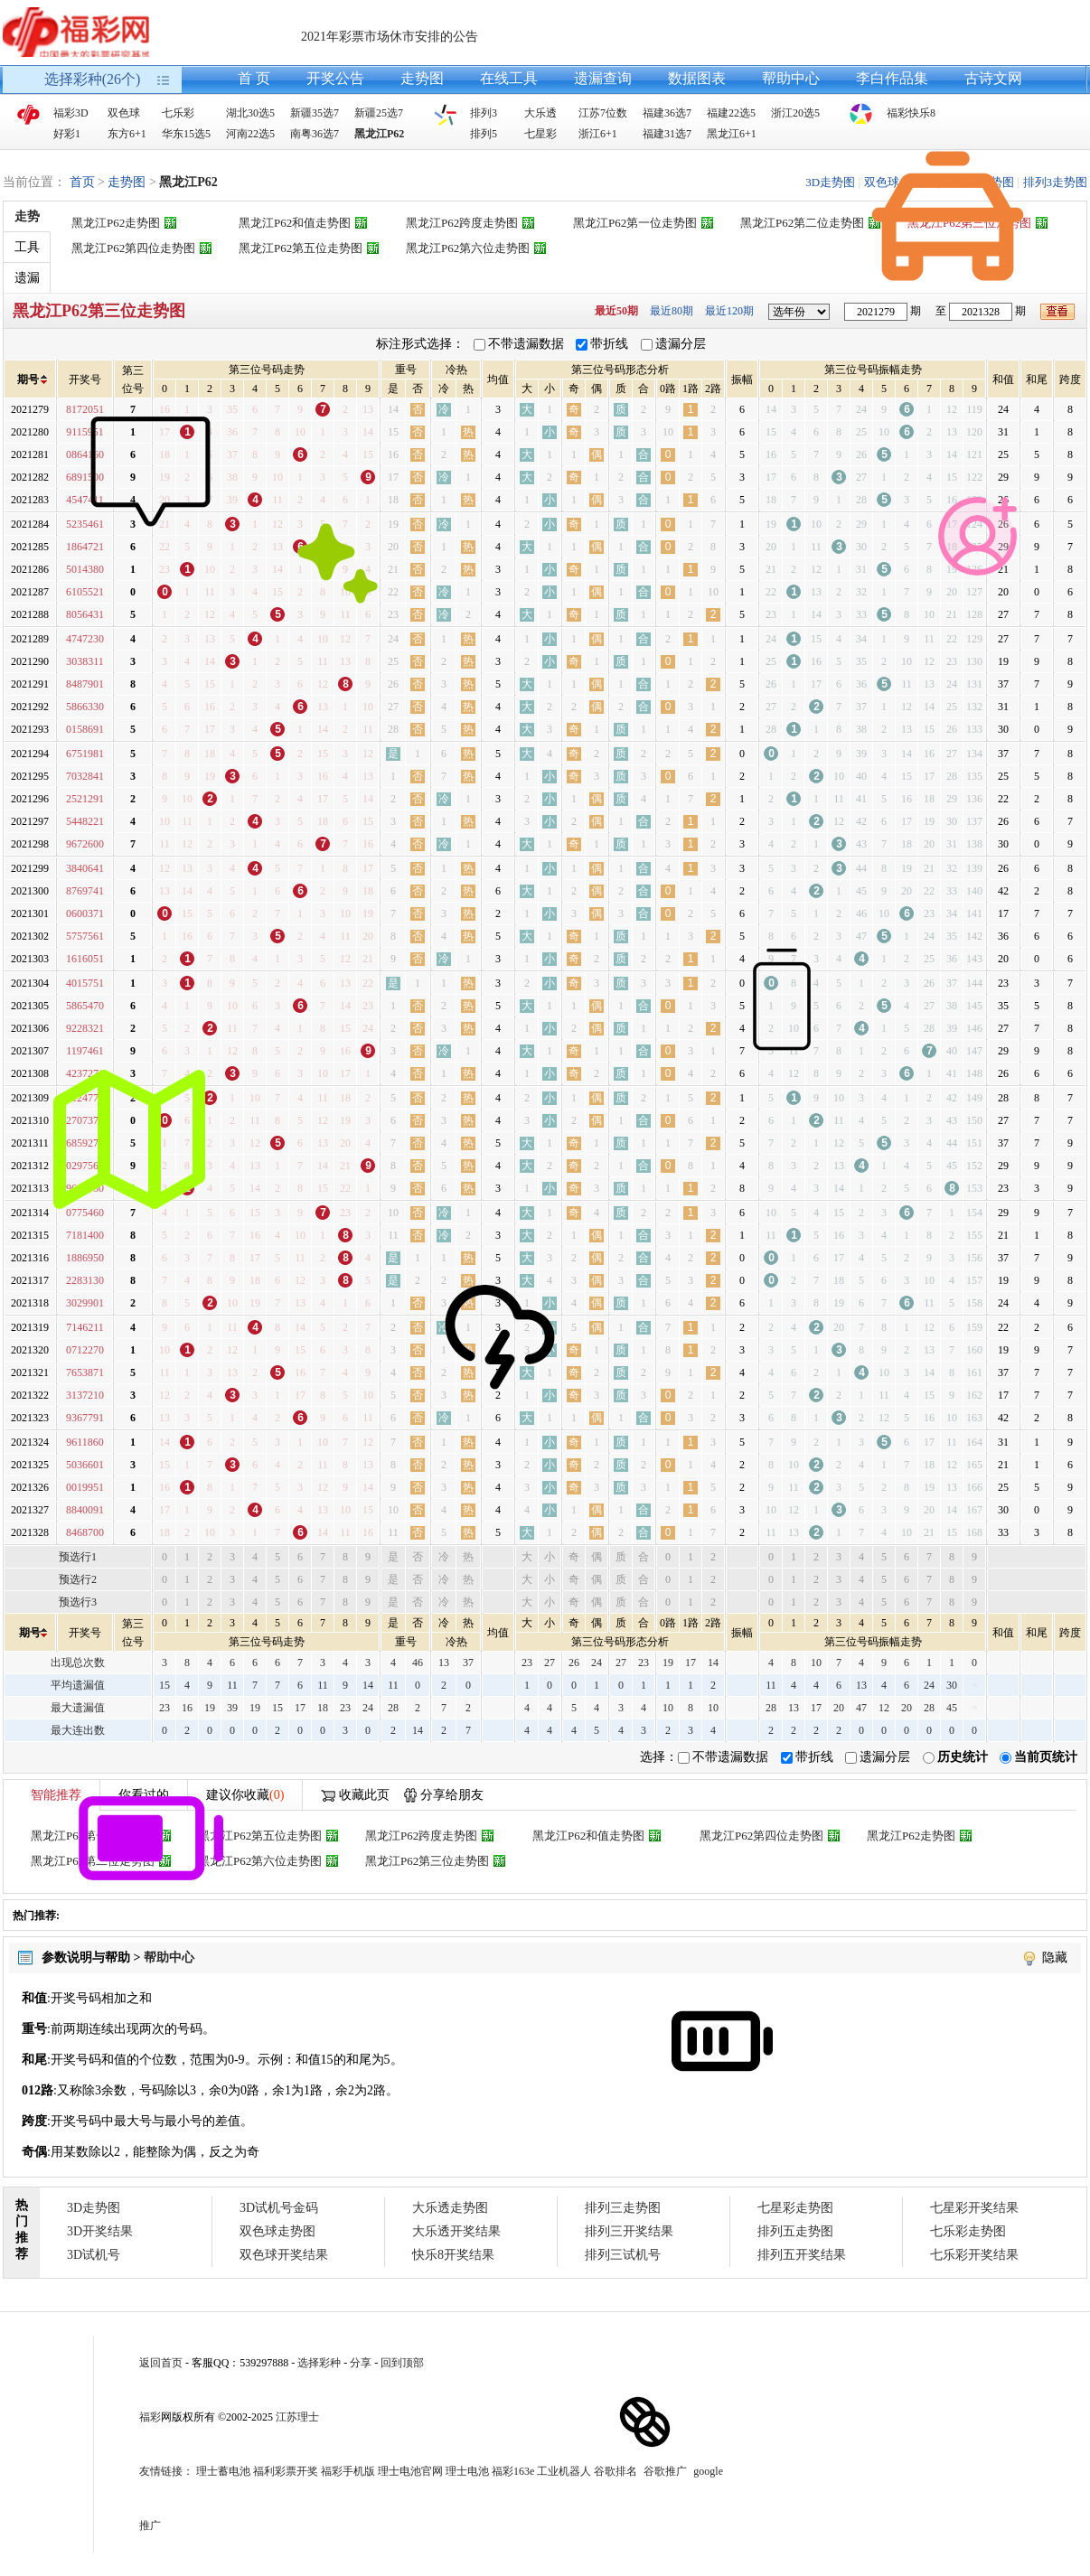 The image size is (1090, 2576). Describe the element at coordinates (722, 2041) in the screenshot. I see `indicates high battery level` at that location.